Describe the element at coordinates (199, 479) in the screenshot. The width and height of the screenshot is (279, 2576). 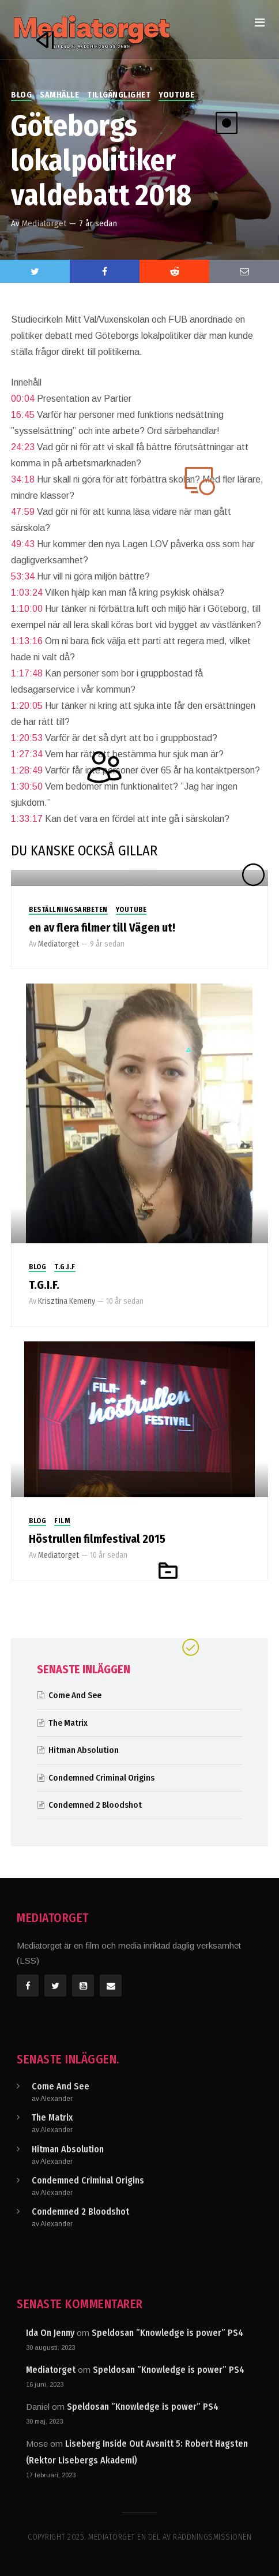
I see `access virtual machine settings` at that location.